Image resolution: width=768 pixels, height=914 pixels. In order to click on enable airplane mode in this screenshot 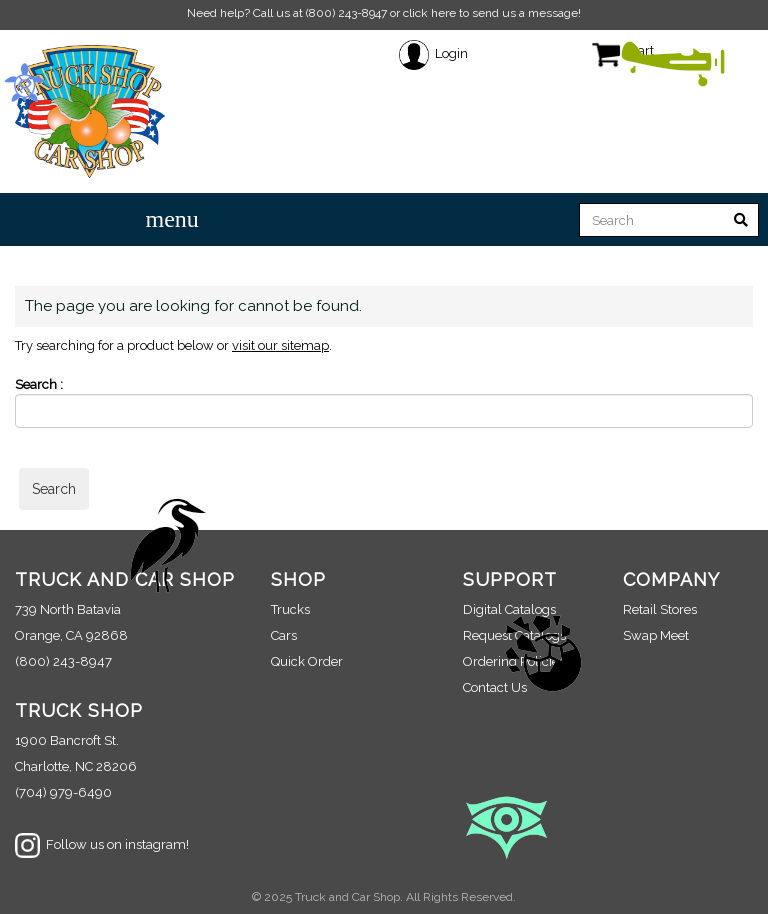, I will do `click(673, 64)`.